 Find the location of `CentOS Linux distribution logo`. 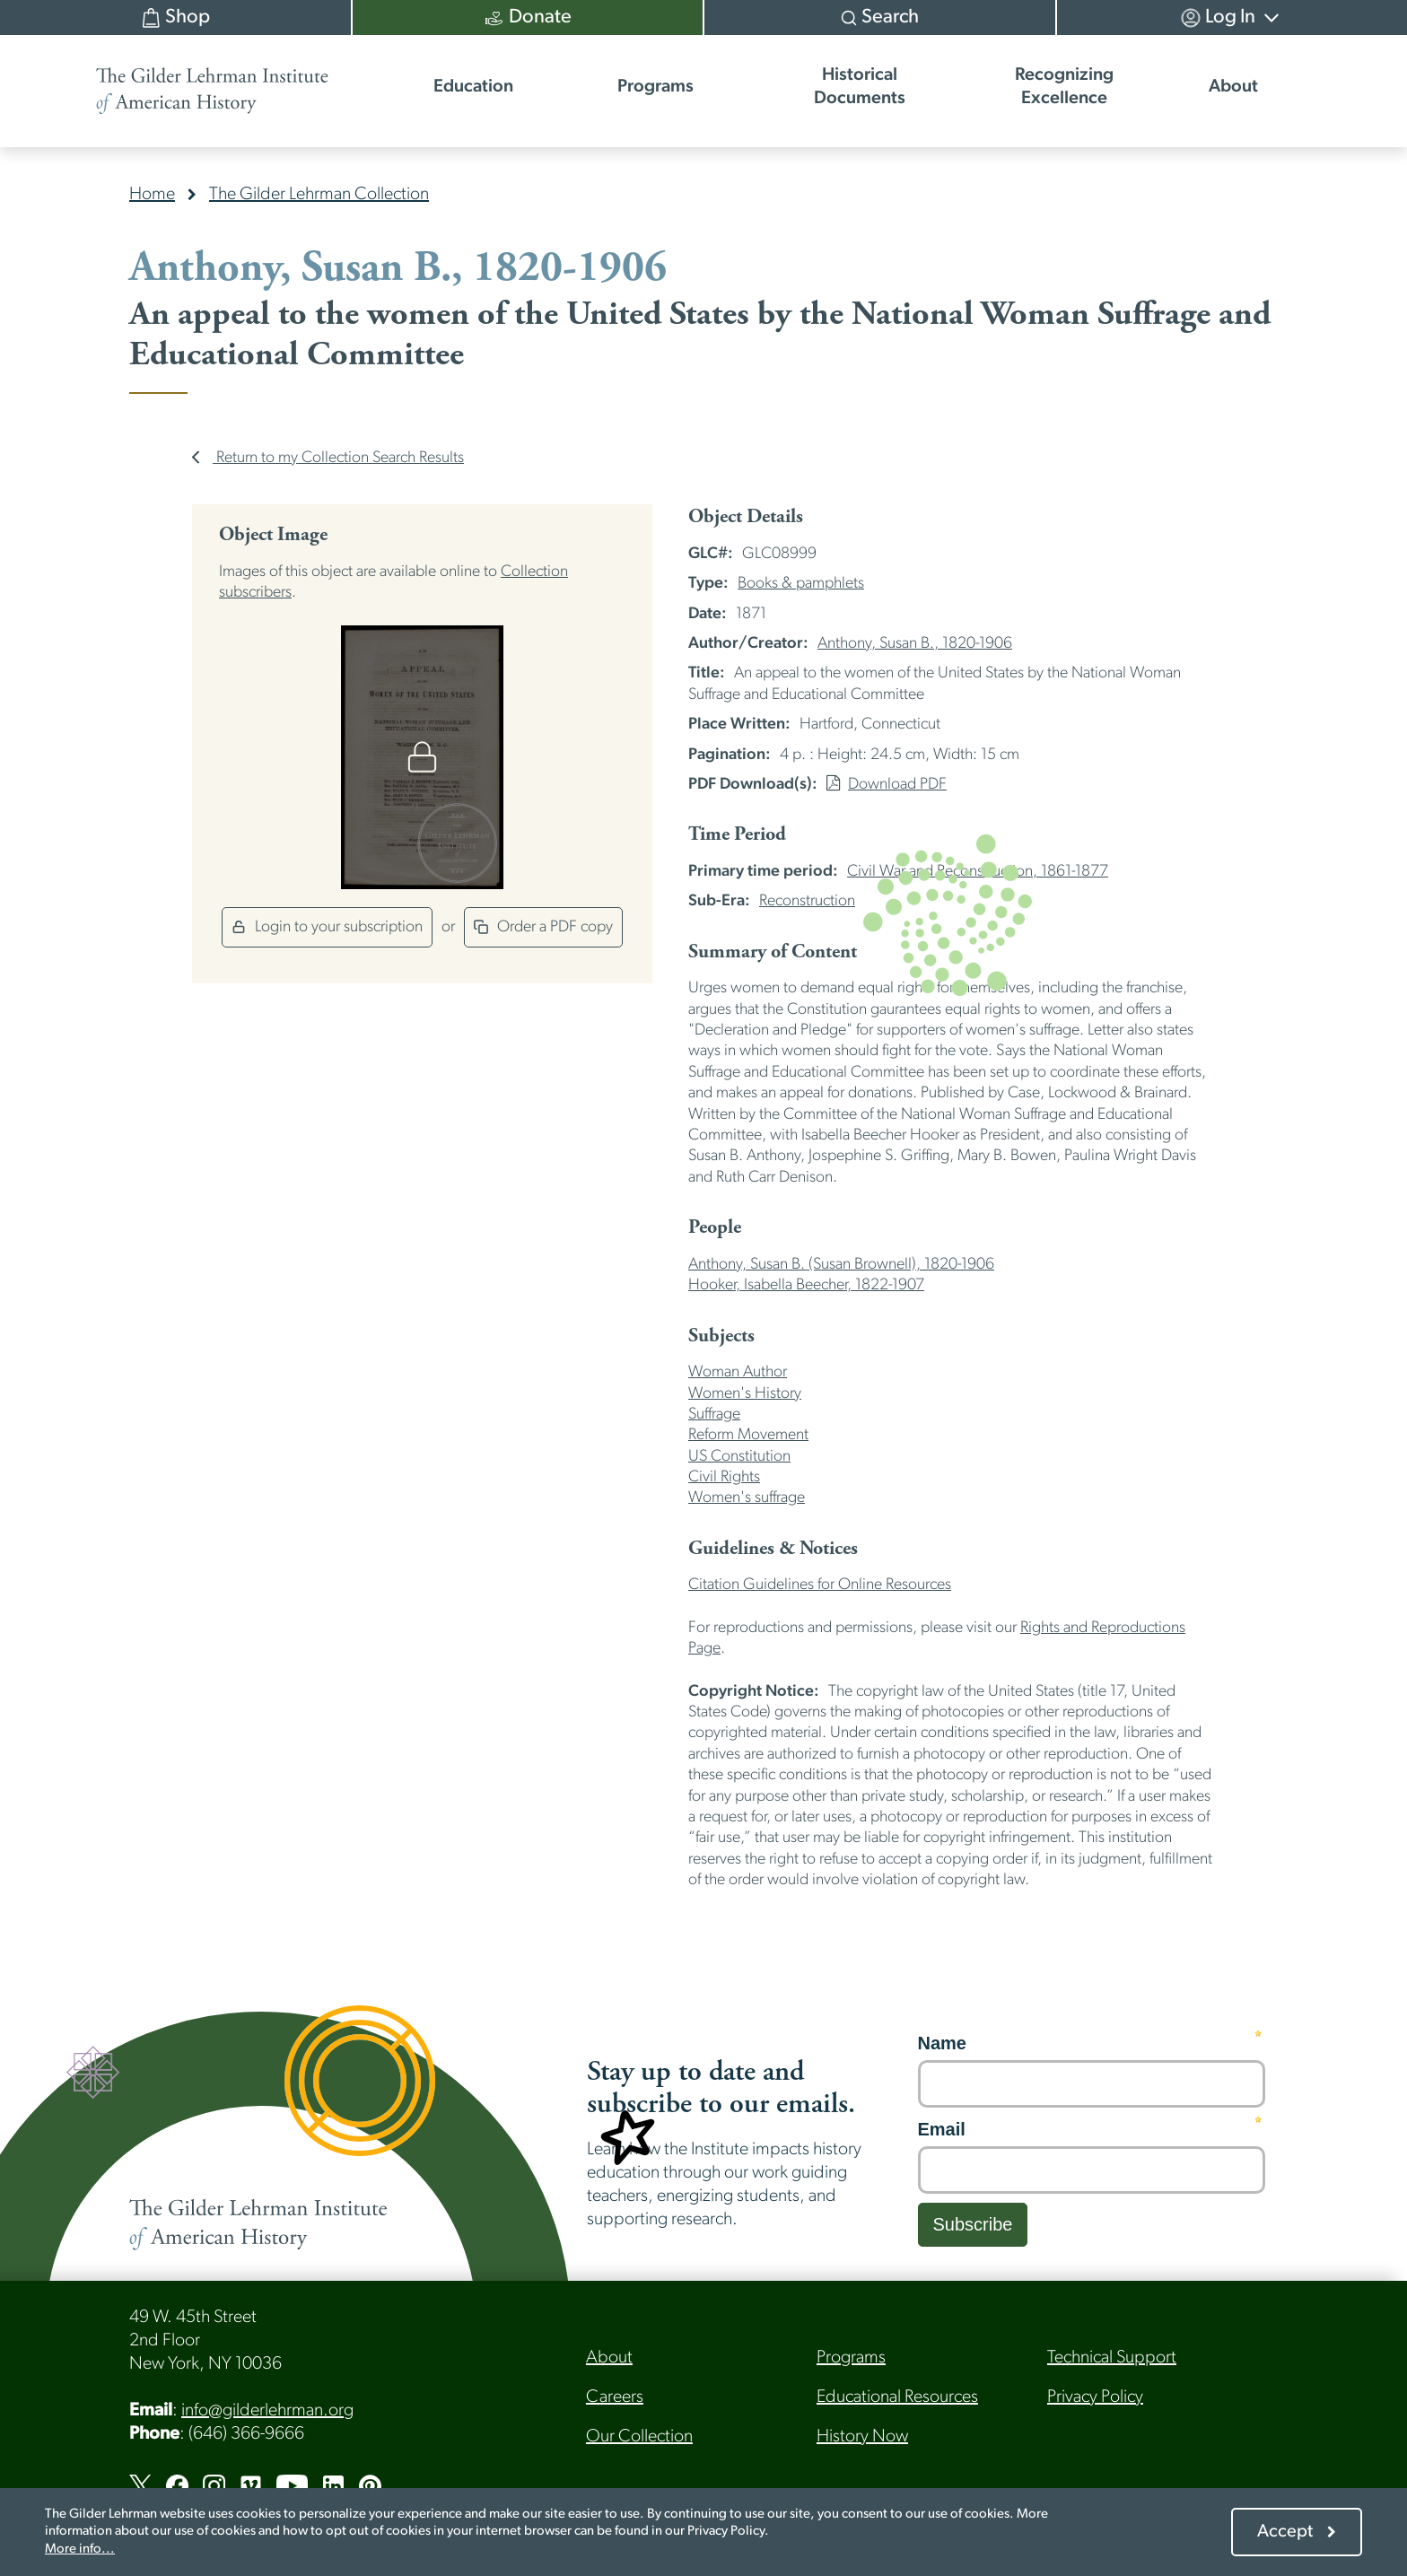

CentOS Linux distribution logo is located at coordinates (92, 2072).